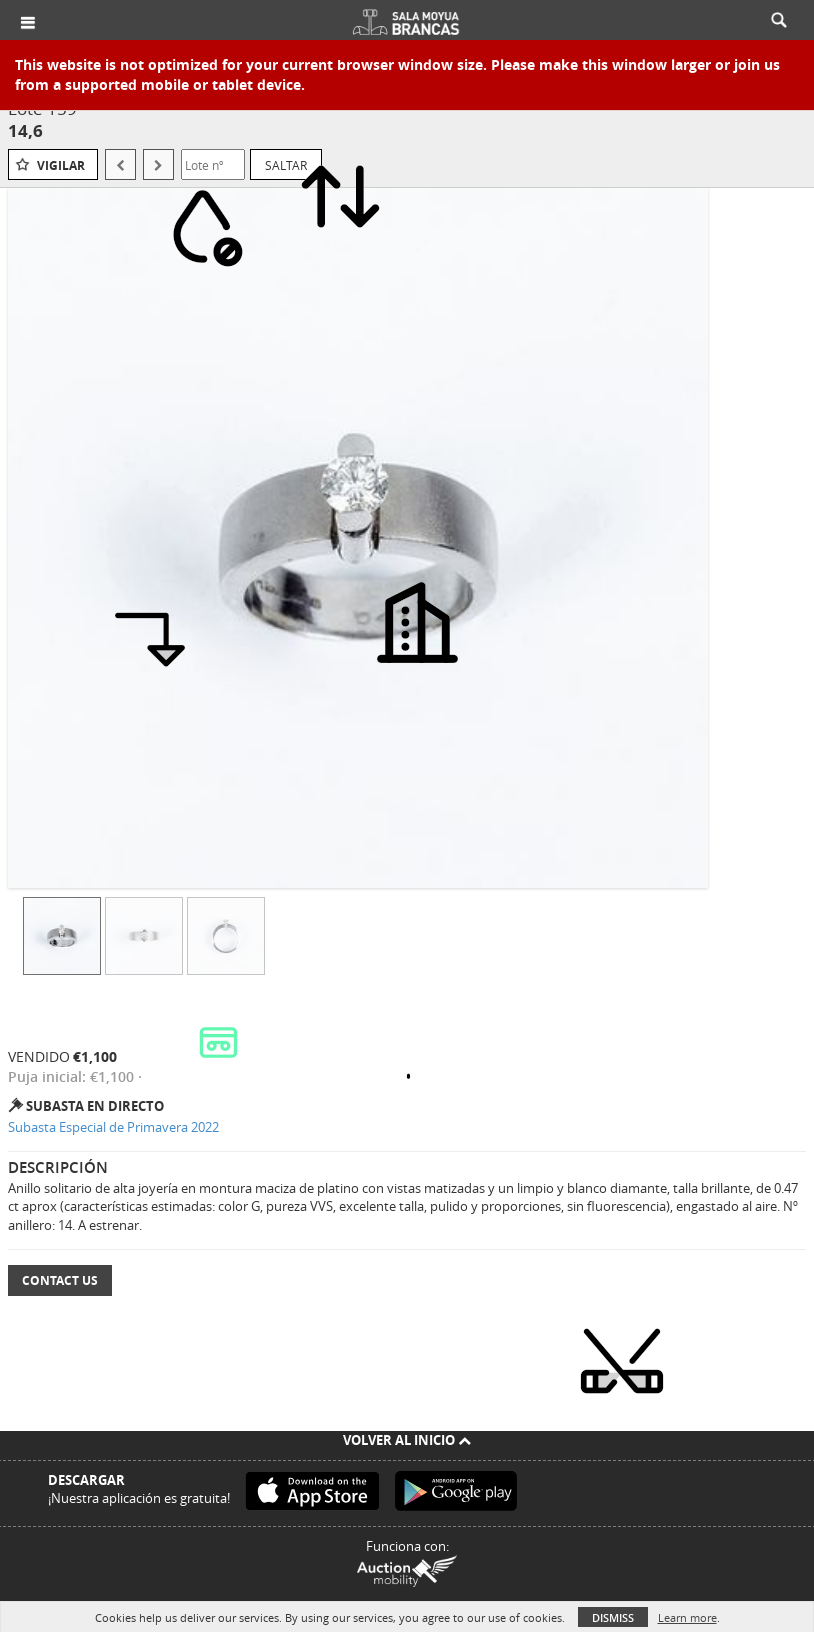 This screenshot has height=1632, width=814. Describe the element at coordinates (150, 637) in the screenshot. I see `redirect content to a lower section` at that location.